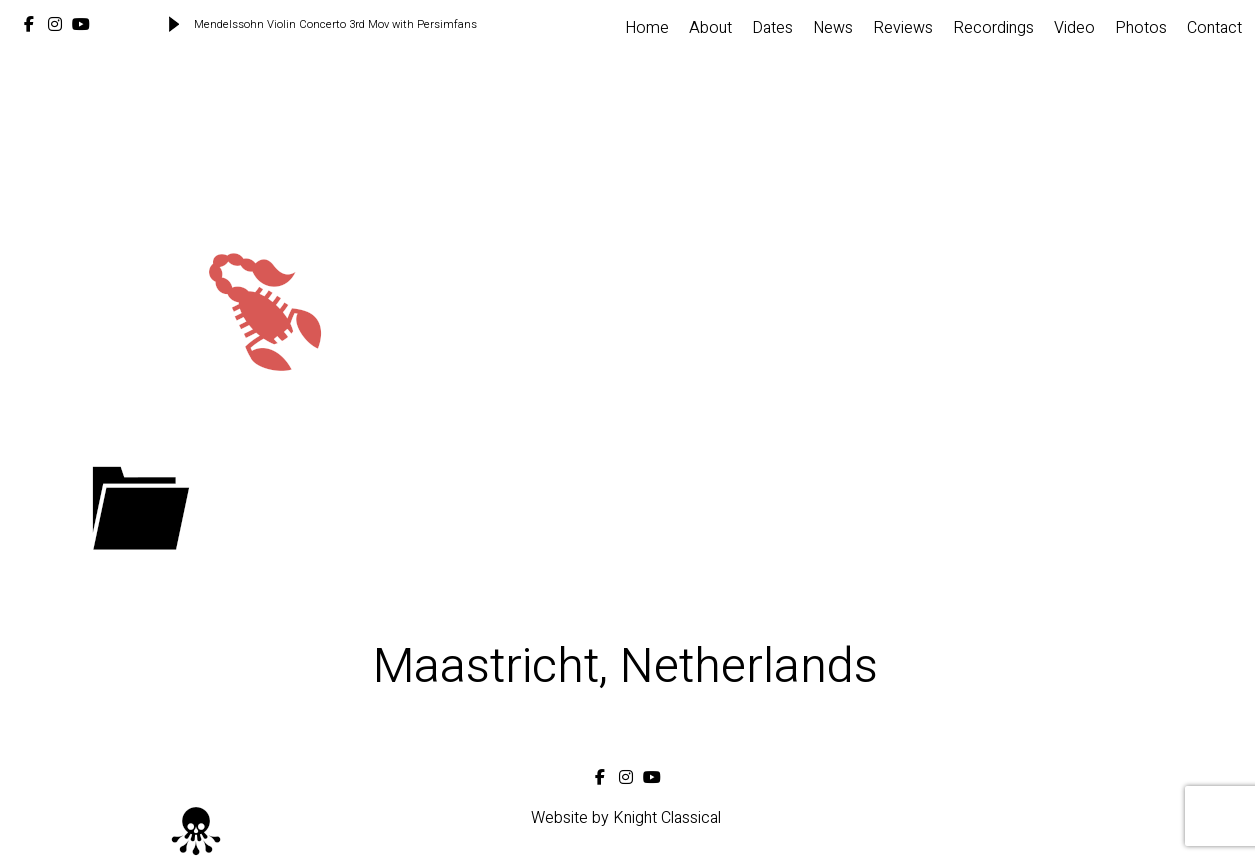 The image size is (1255, 860). Describe the element at coordinates (139, 506) in the screenshot. I see `open or browse files in a folder` at that location.